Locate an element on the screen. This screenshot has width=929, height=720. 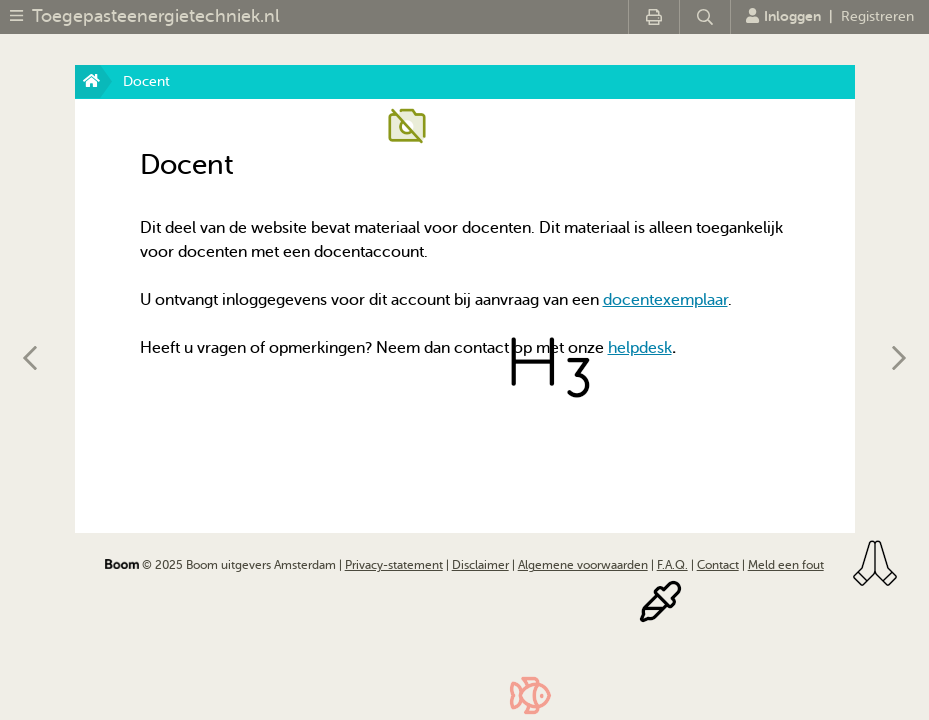
camera is disabled or unavailable is located at coordinates (407, 126).